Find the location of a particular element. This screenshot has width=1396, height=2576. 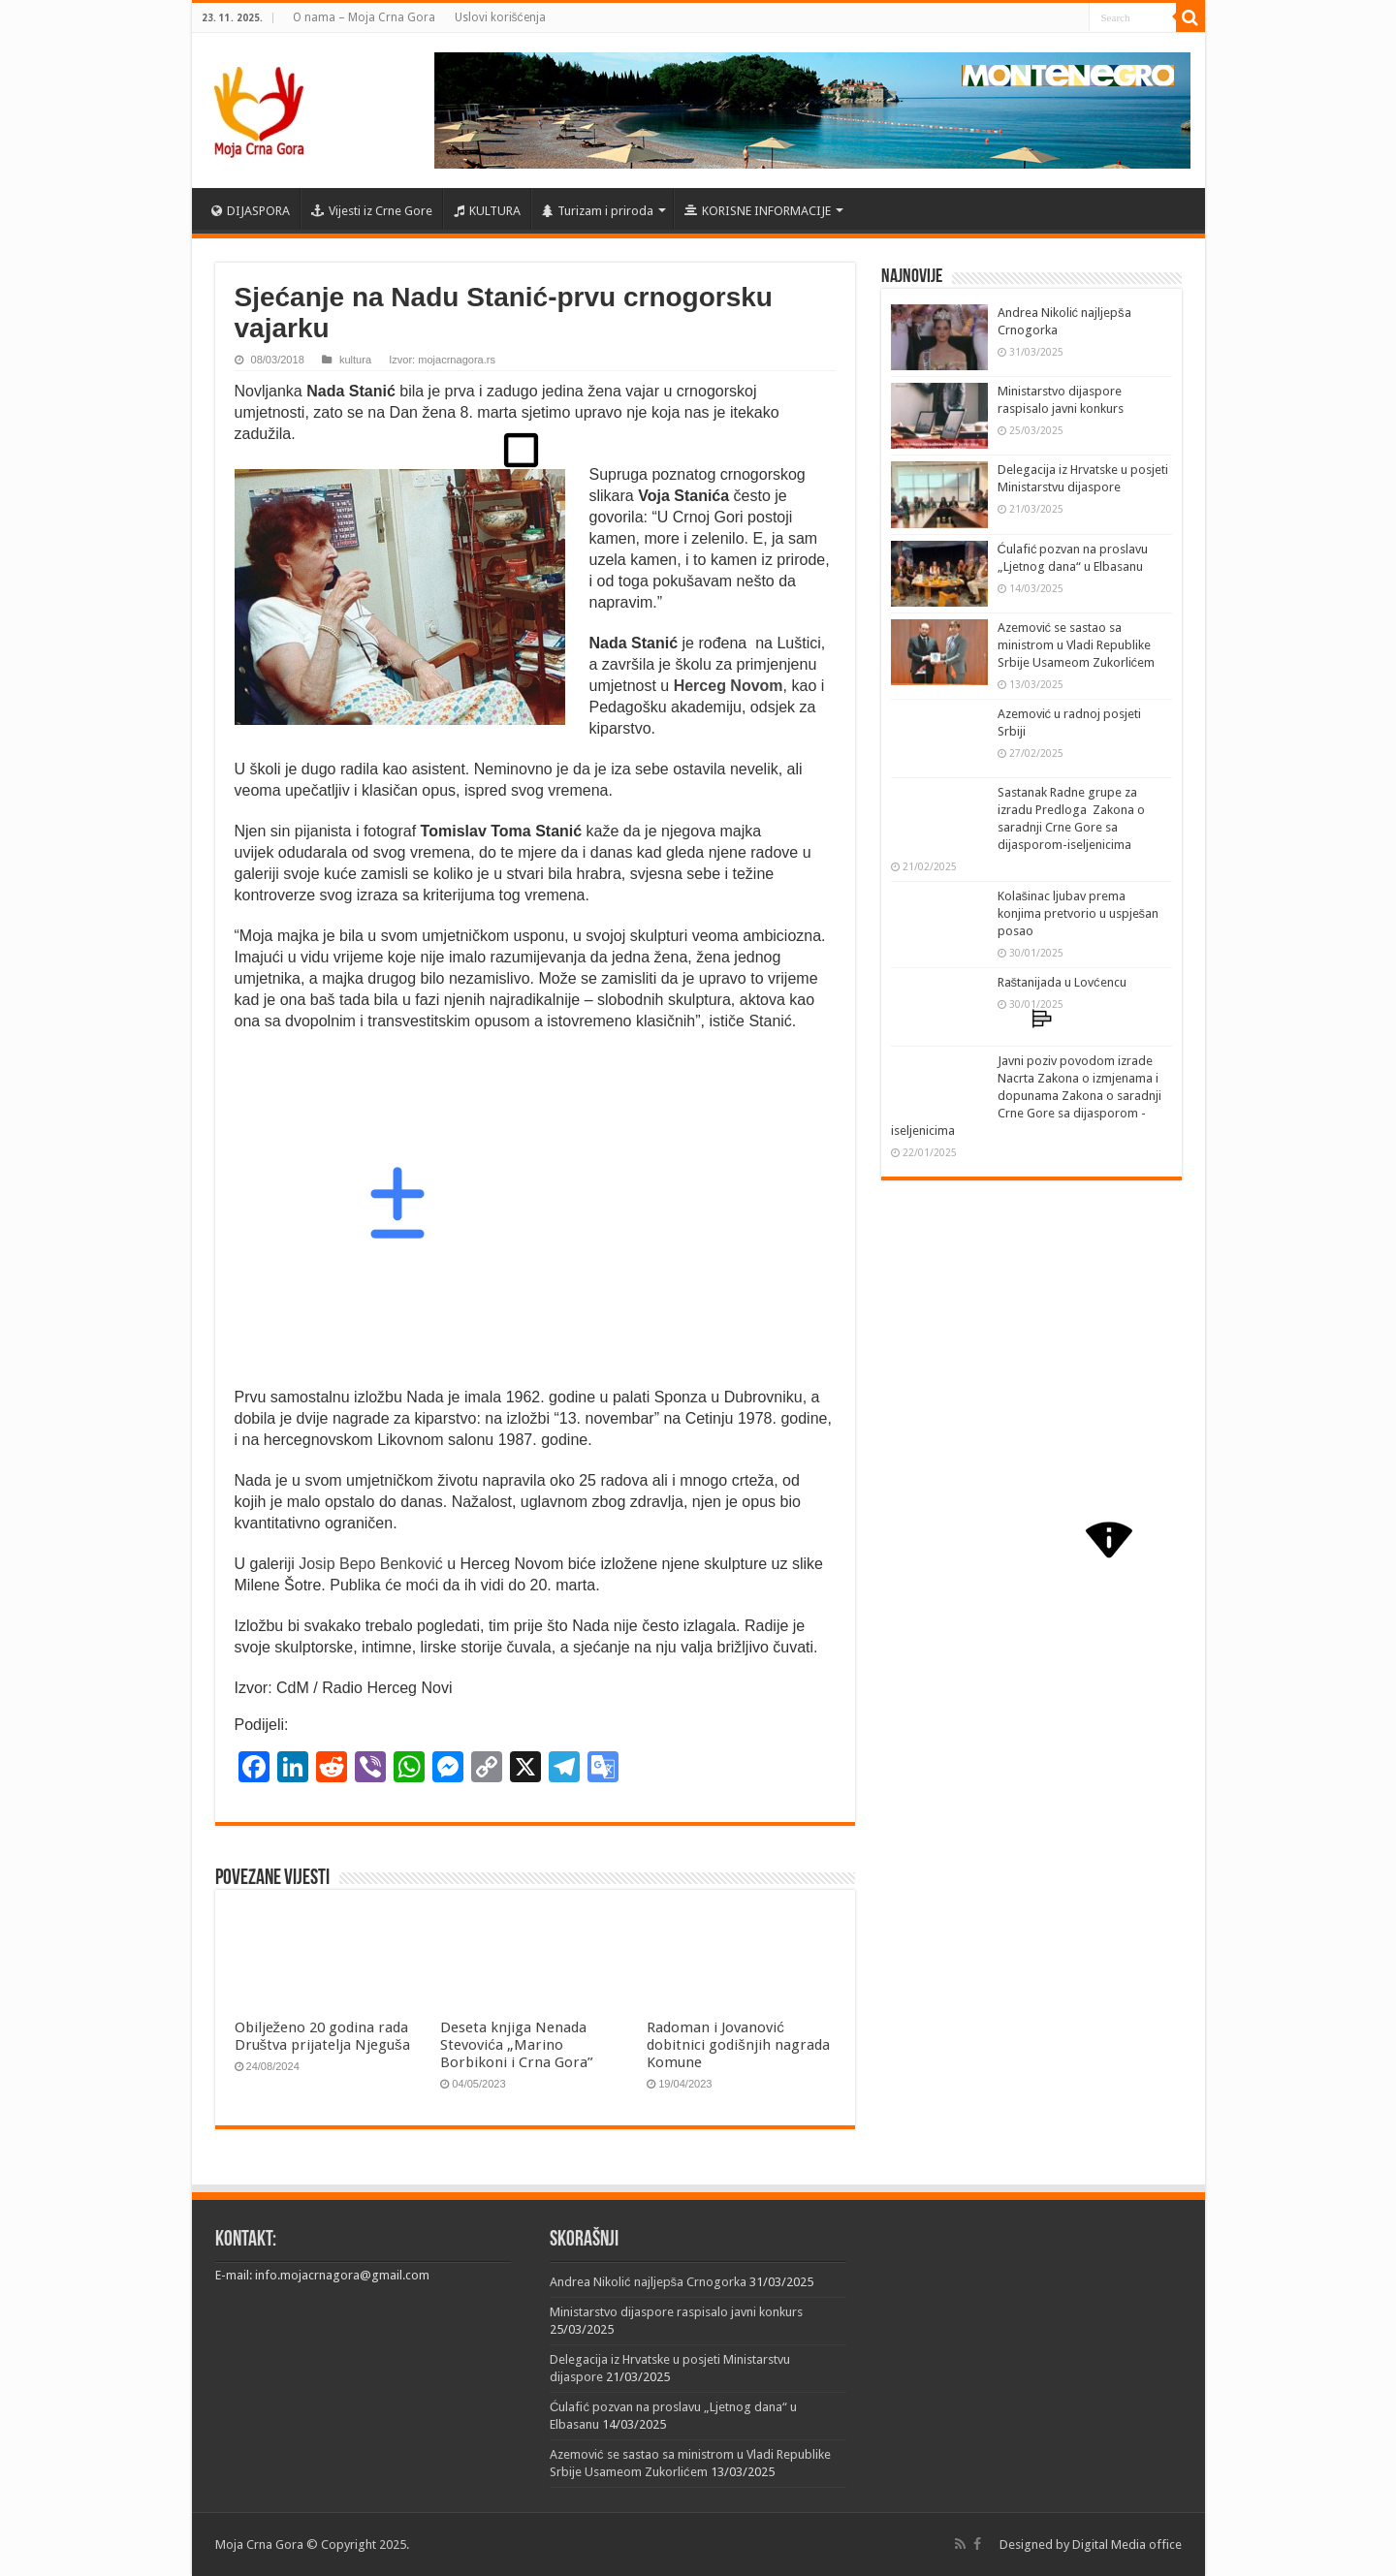

toggle between adding and subtracting values is located at coordinates (397, 1203).